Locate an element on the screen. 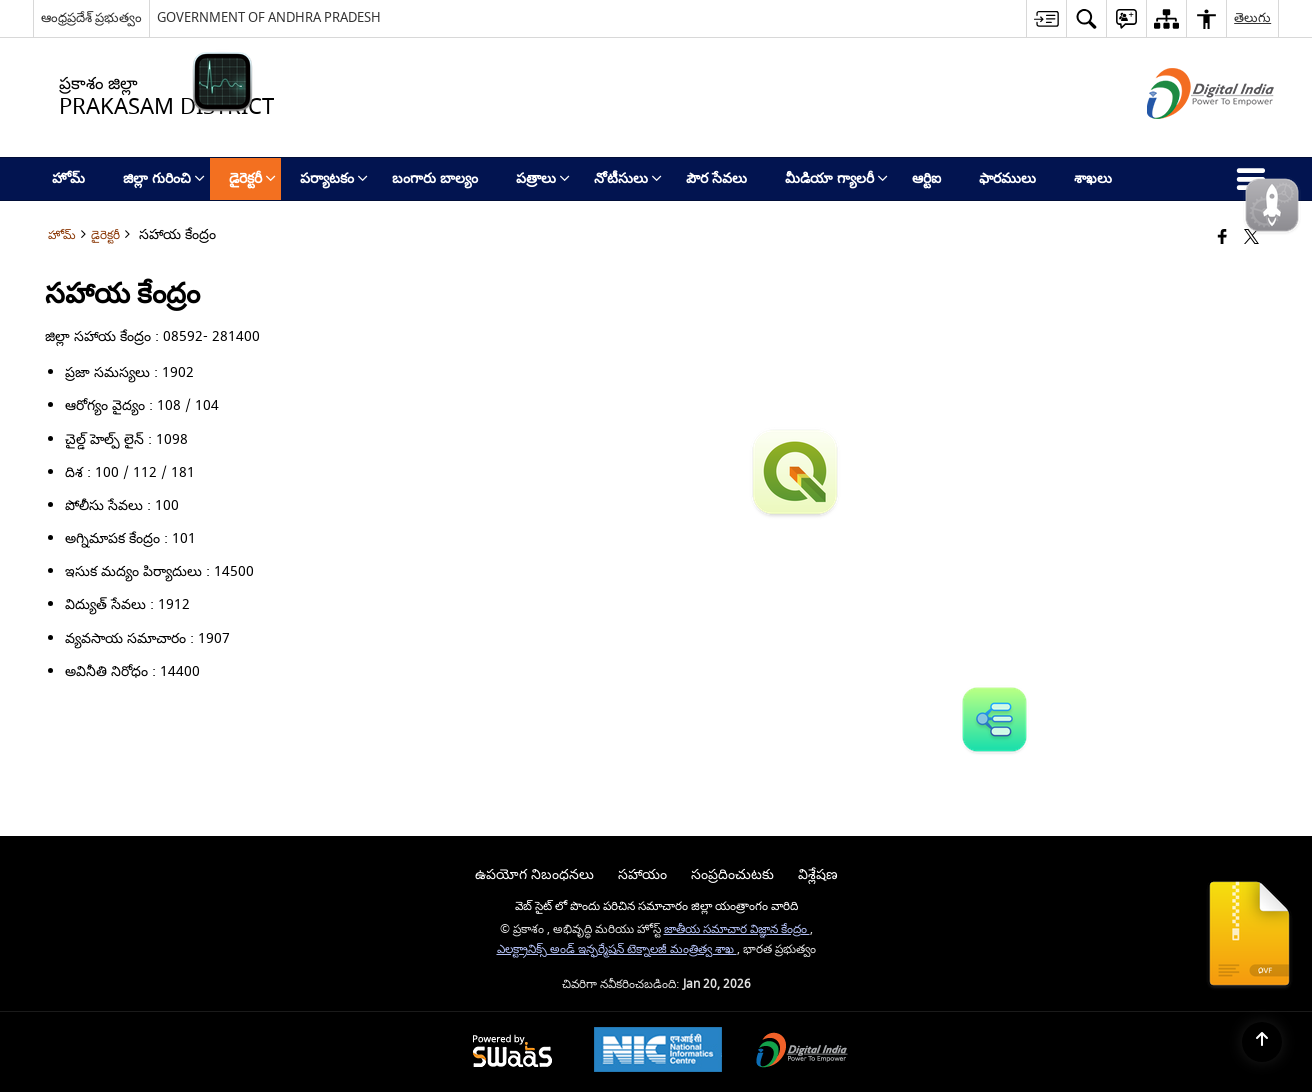 Image resolution: width=1312 pixels, height=1092 pixels. open activity monitor to view system performance is located at coordinates (222, 81).